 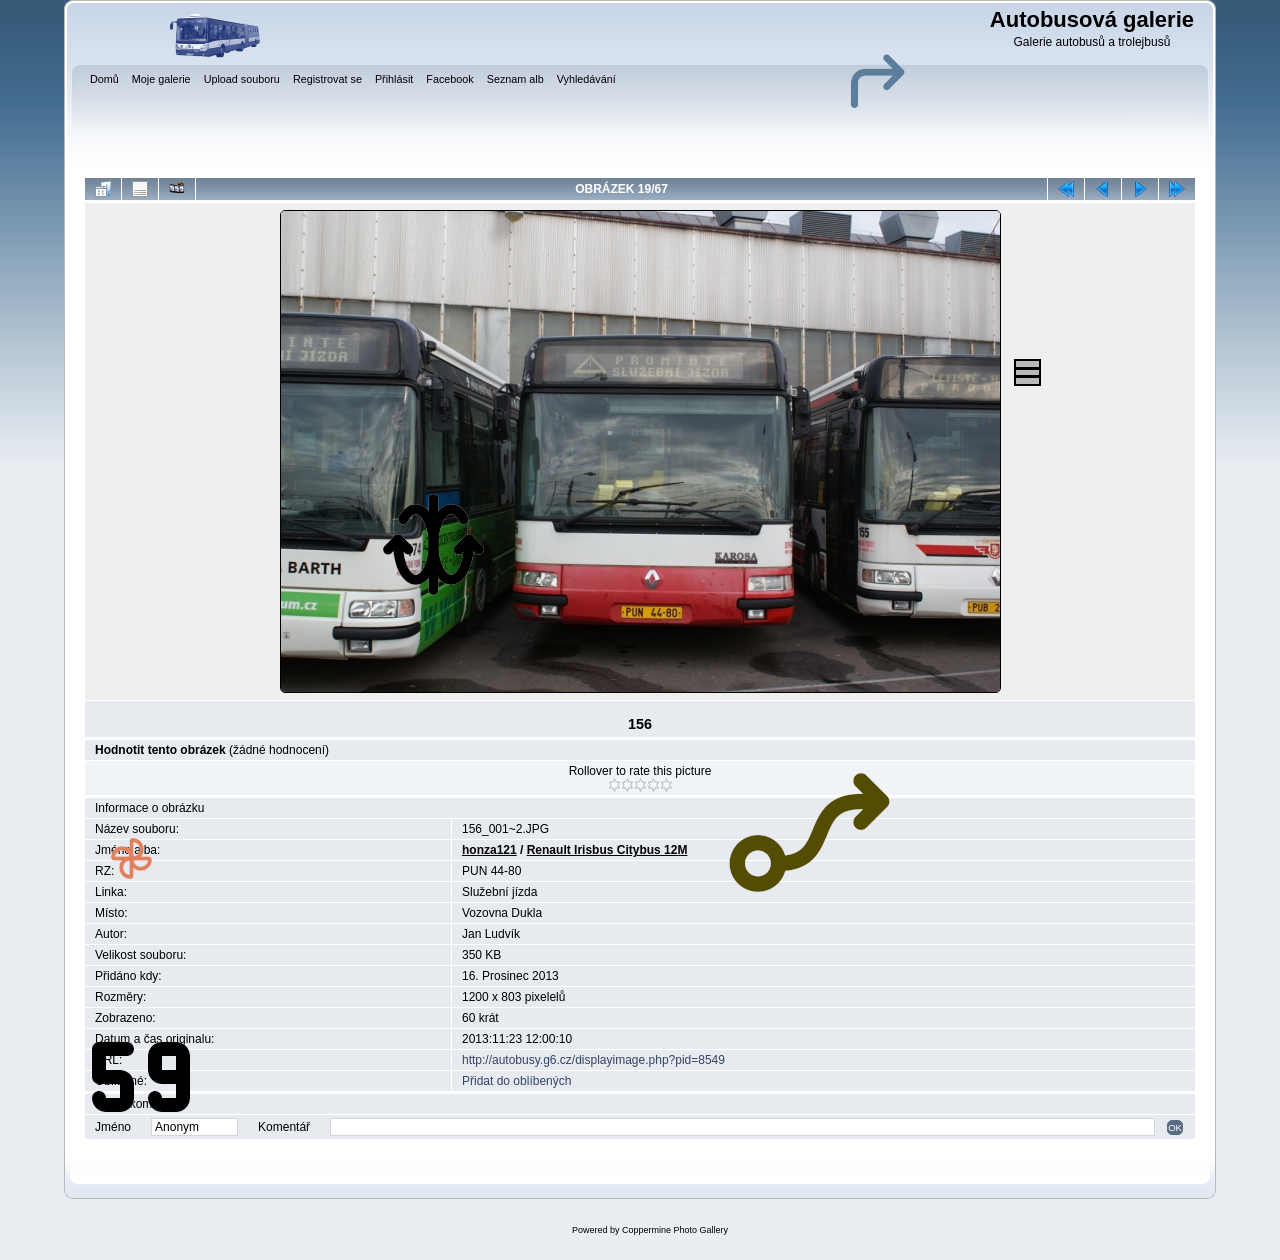 I want to click on indicates 59 items, notifications, or count, so click(x=141, y=1077).